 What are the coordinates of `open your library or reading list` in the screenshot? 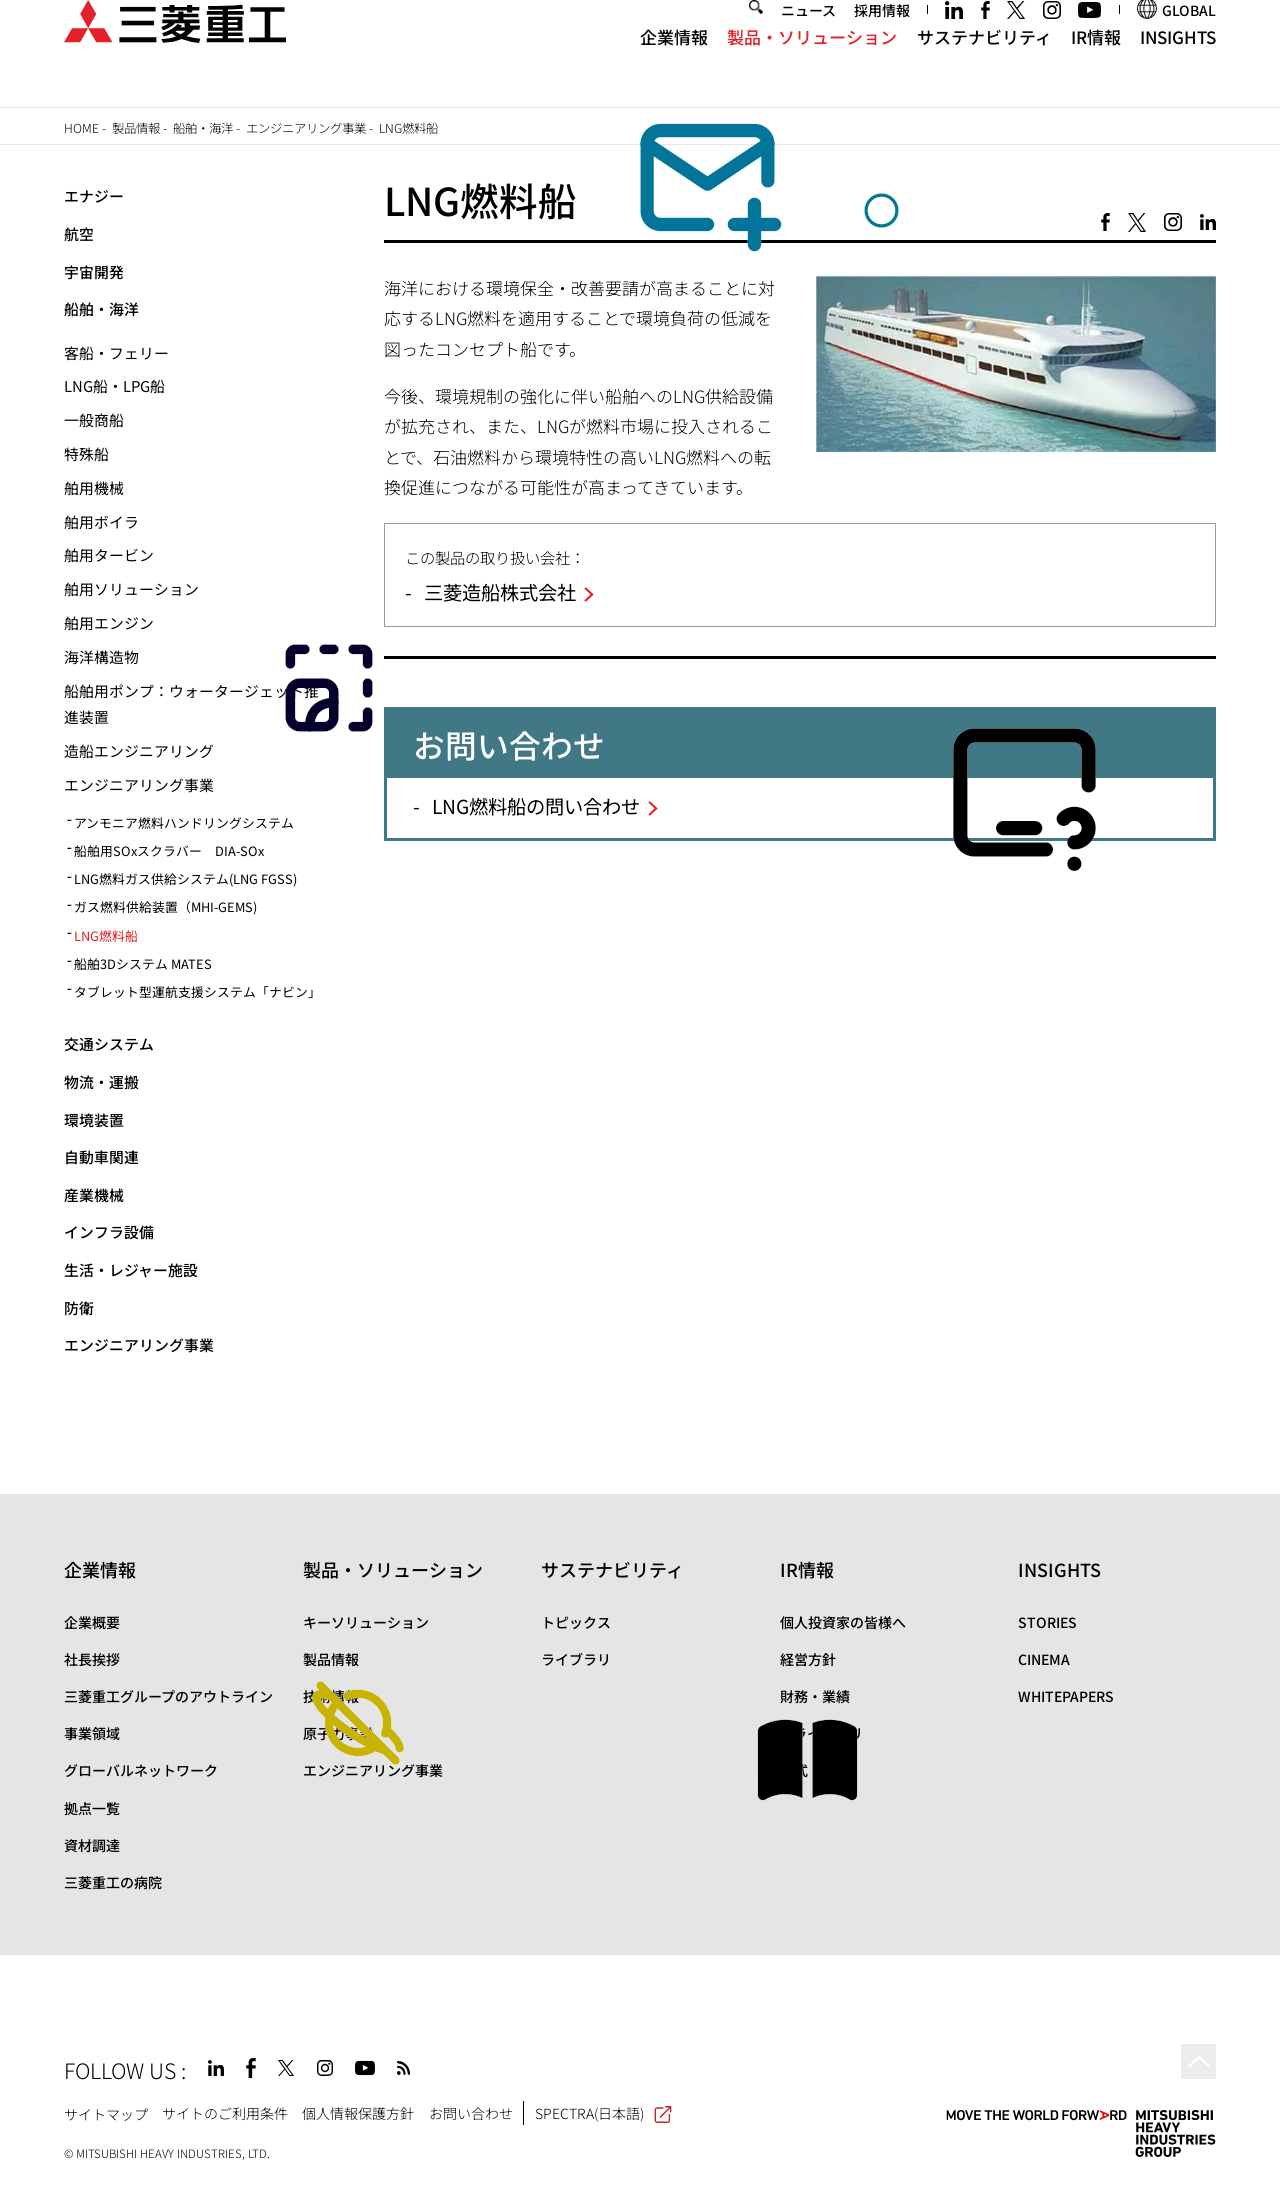 It's located at (807, 1760).